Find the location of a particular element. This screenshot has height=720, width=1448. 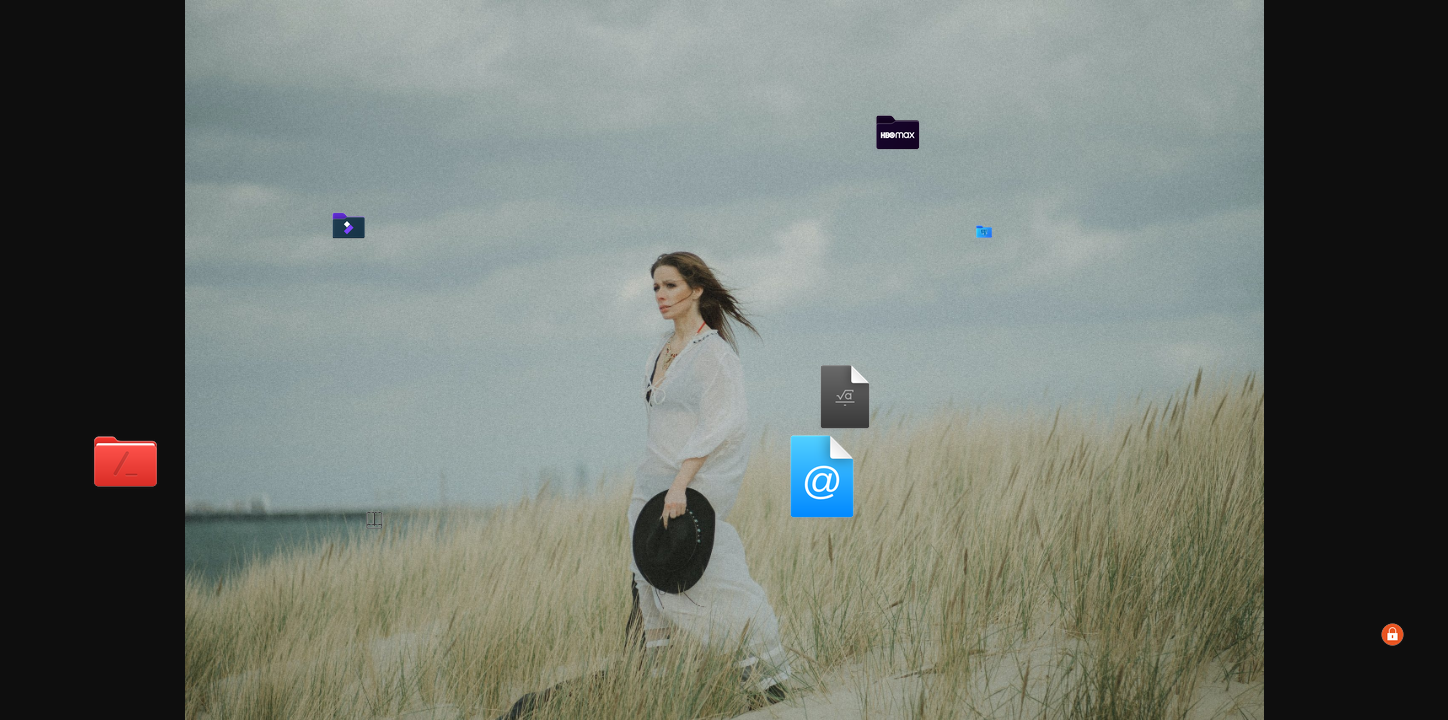

open folder containing HBO Max content is located at coordinates (897, 133).